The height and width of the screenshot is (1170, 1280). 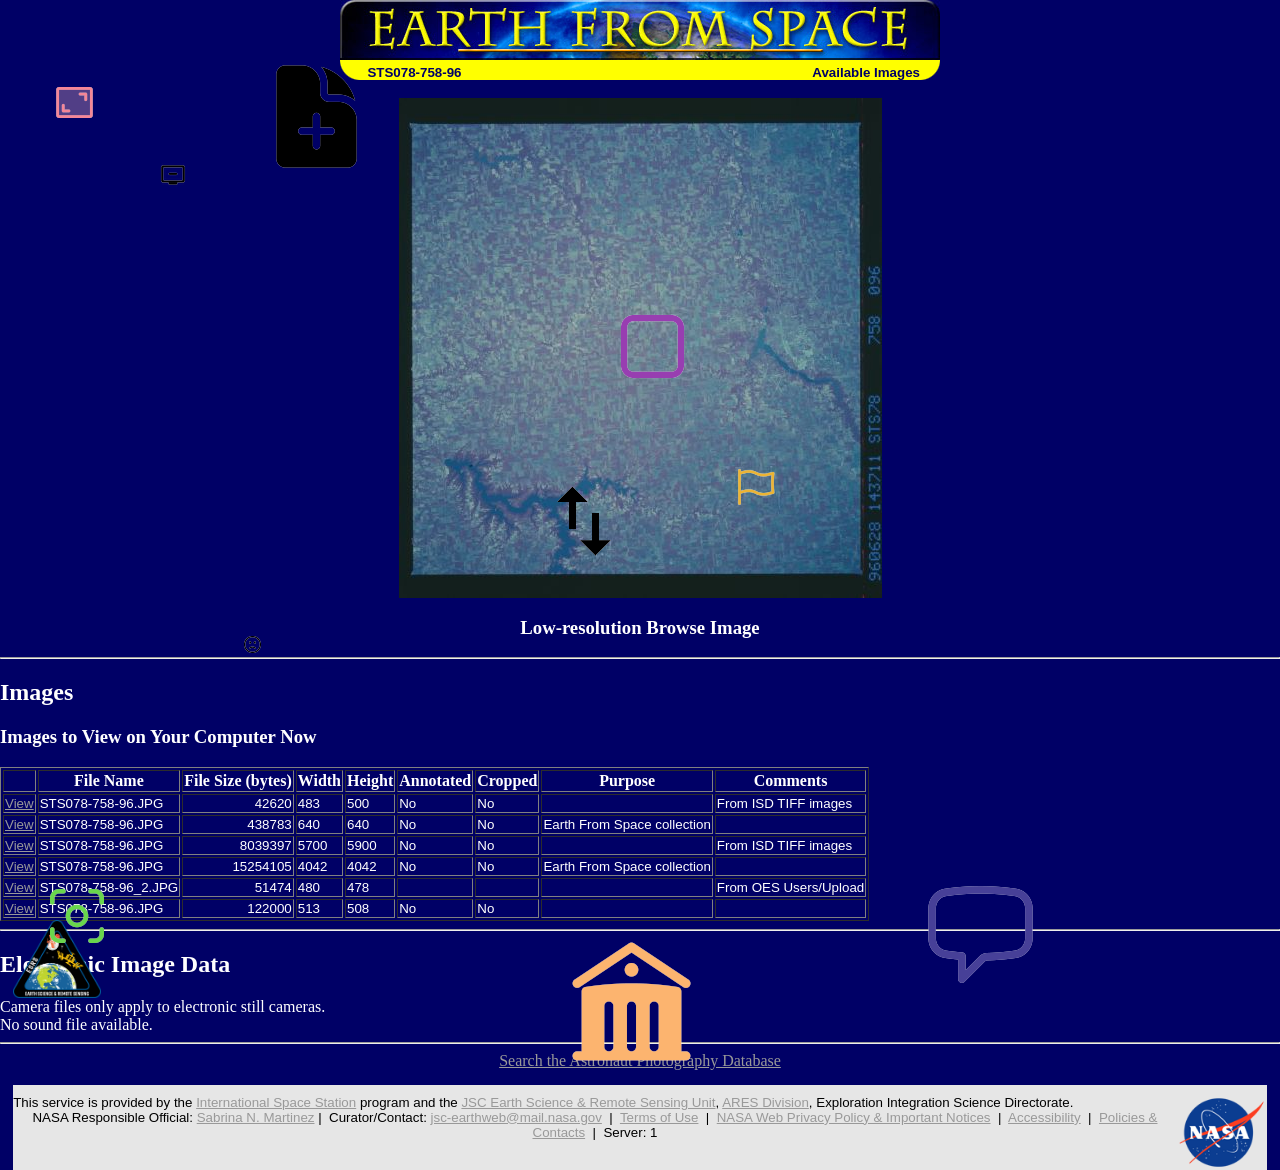 I want to click on import or export data, so click(x=584, y=521).